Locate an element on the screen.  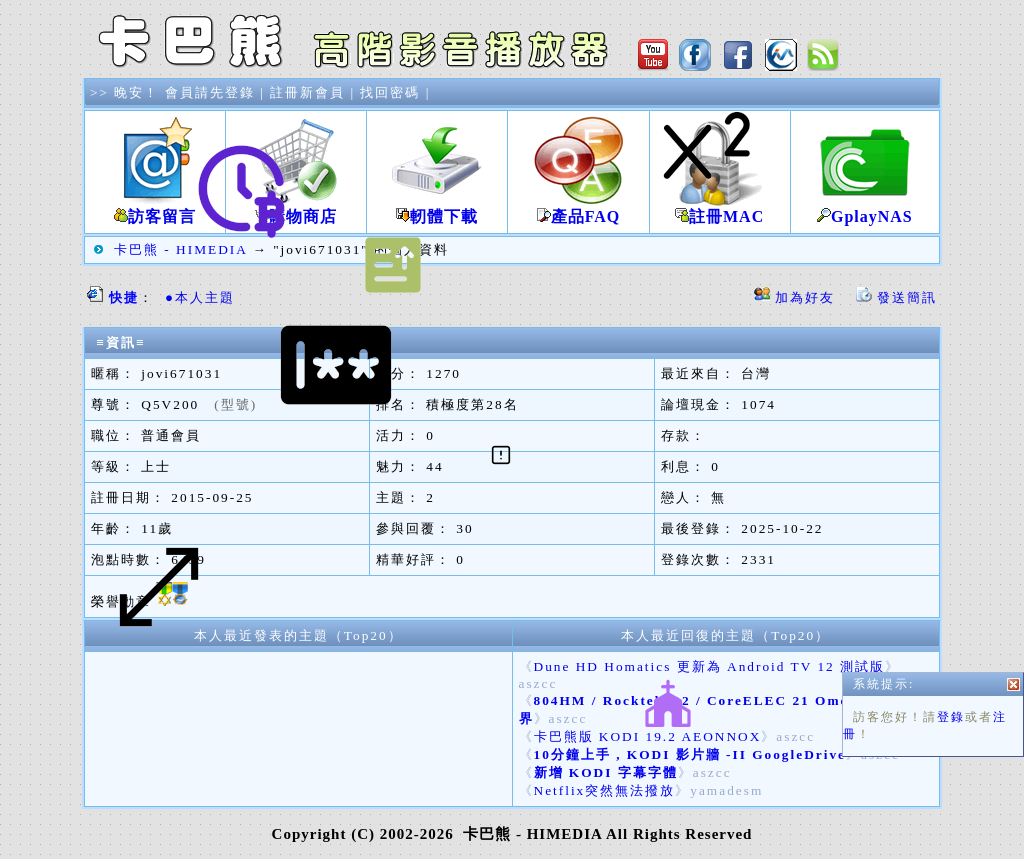
view nearby churches or places of worship is located at coordinates (668, 706).